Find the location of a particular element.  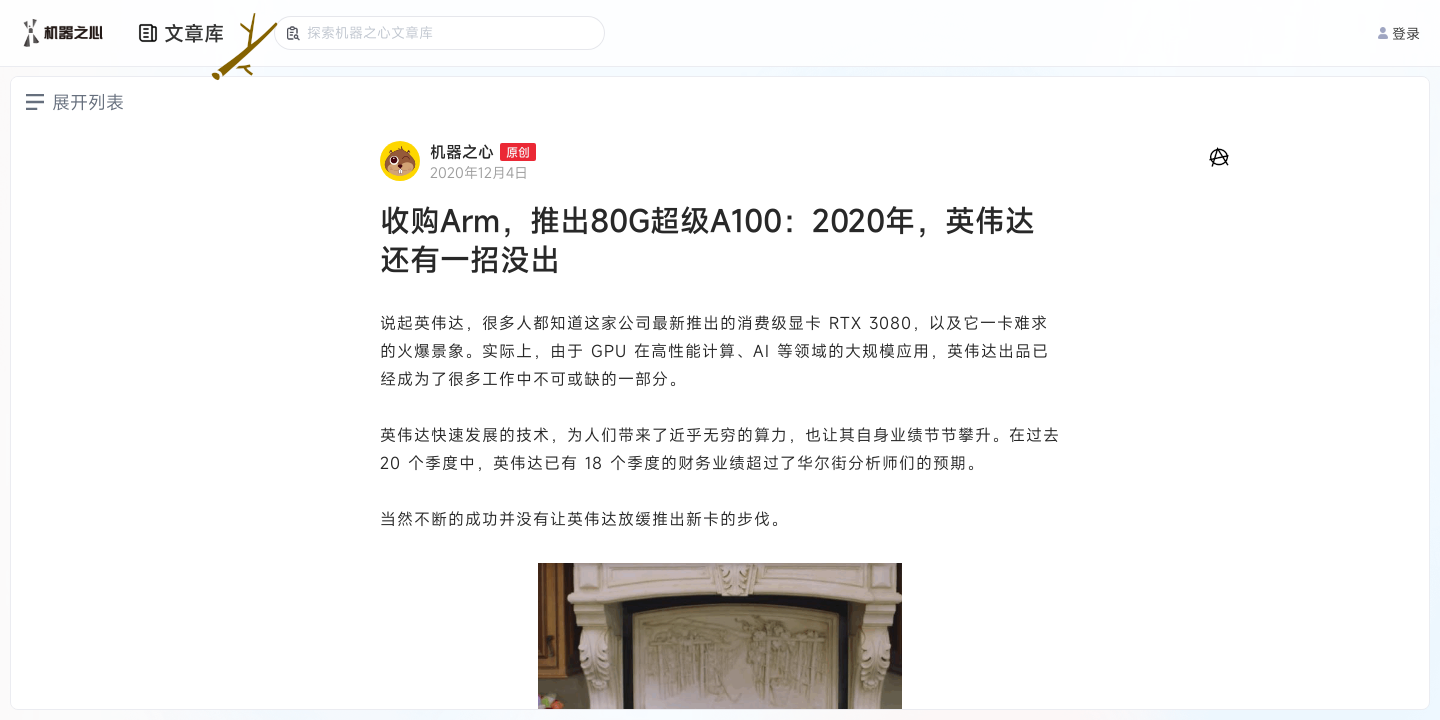

indicates anarchist or anti-establishment faction in game is located at coordinates (1219, 157).